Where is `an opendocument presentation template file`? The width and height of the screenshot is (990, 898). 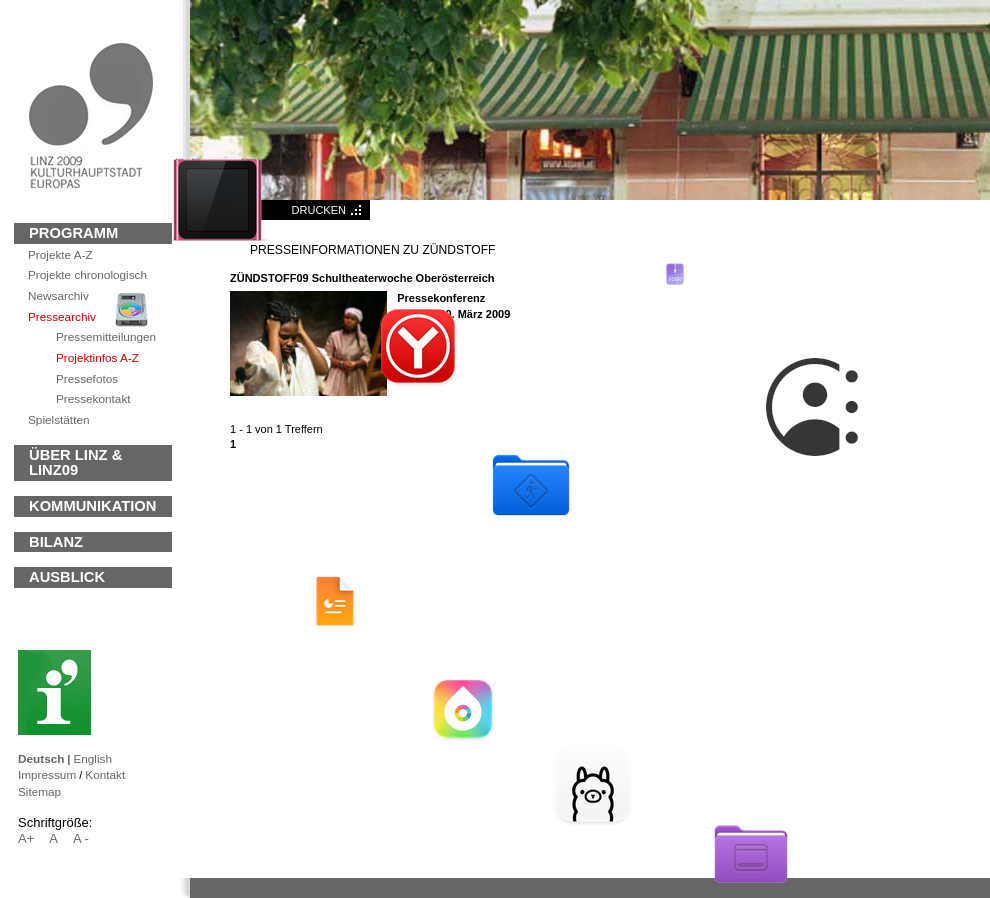
an opendocument presentation template file is located at coordinates (335, 602).